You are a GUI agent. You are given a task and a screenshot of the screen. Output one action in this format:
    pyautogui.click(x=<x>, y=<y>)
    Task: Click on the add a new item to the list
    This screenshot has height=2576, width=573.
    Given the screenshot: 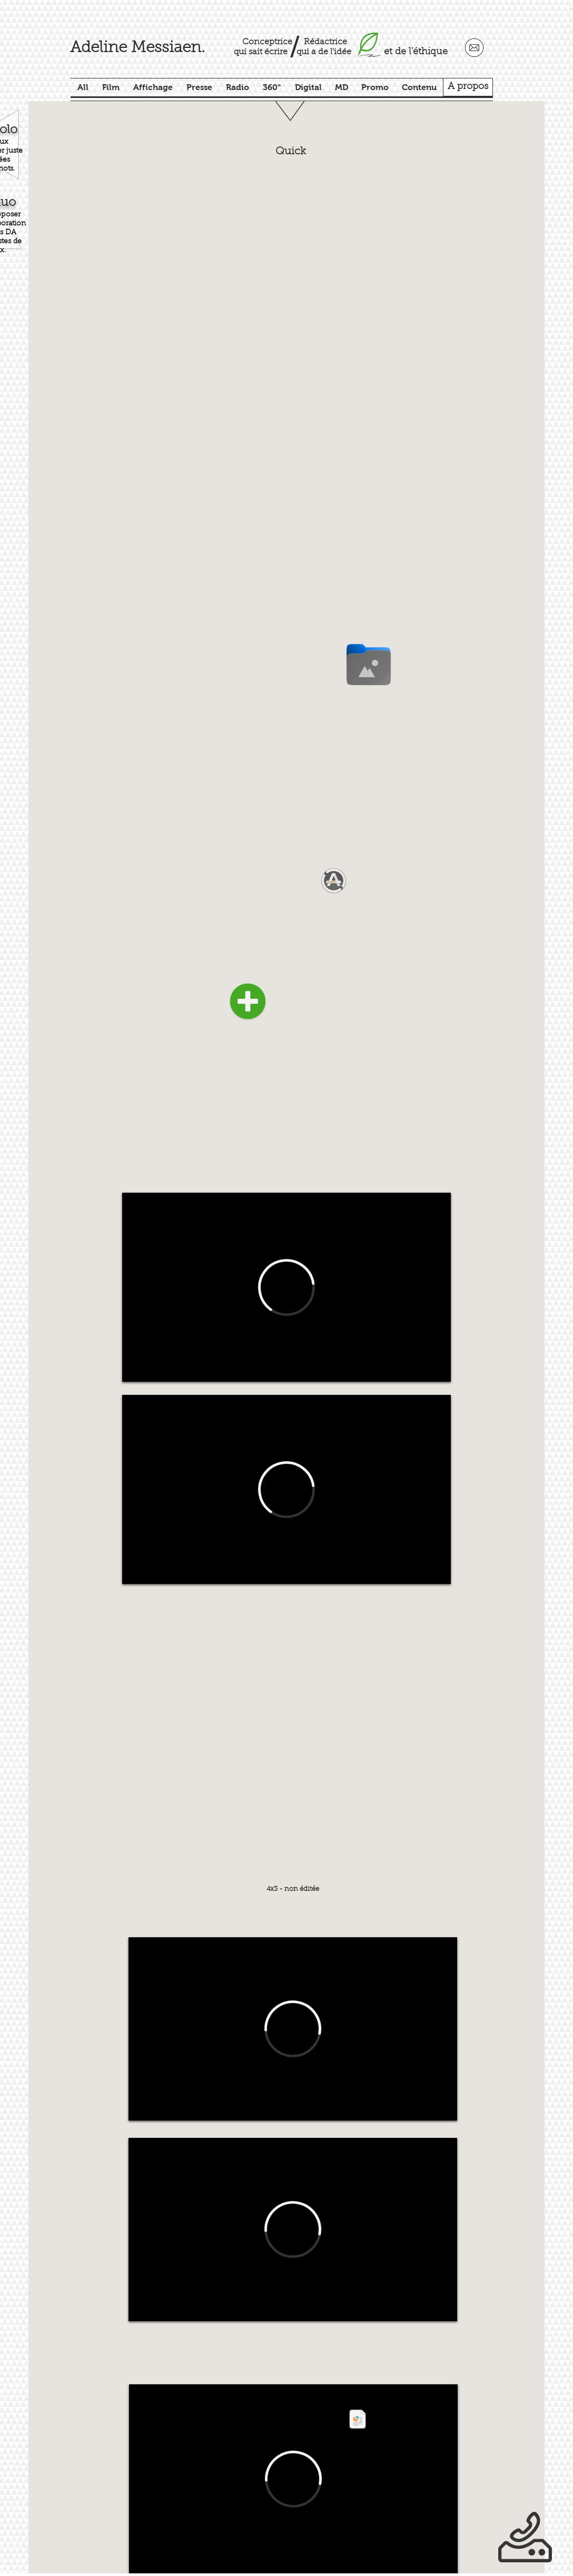 What is the action you would take?
    pyautogui.click(x=248, y=1002)
    